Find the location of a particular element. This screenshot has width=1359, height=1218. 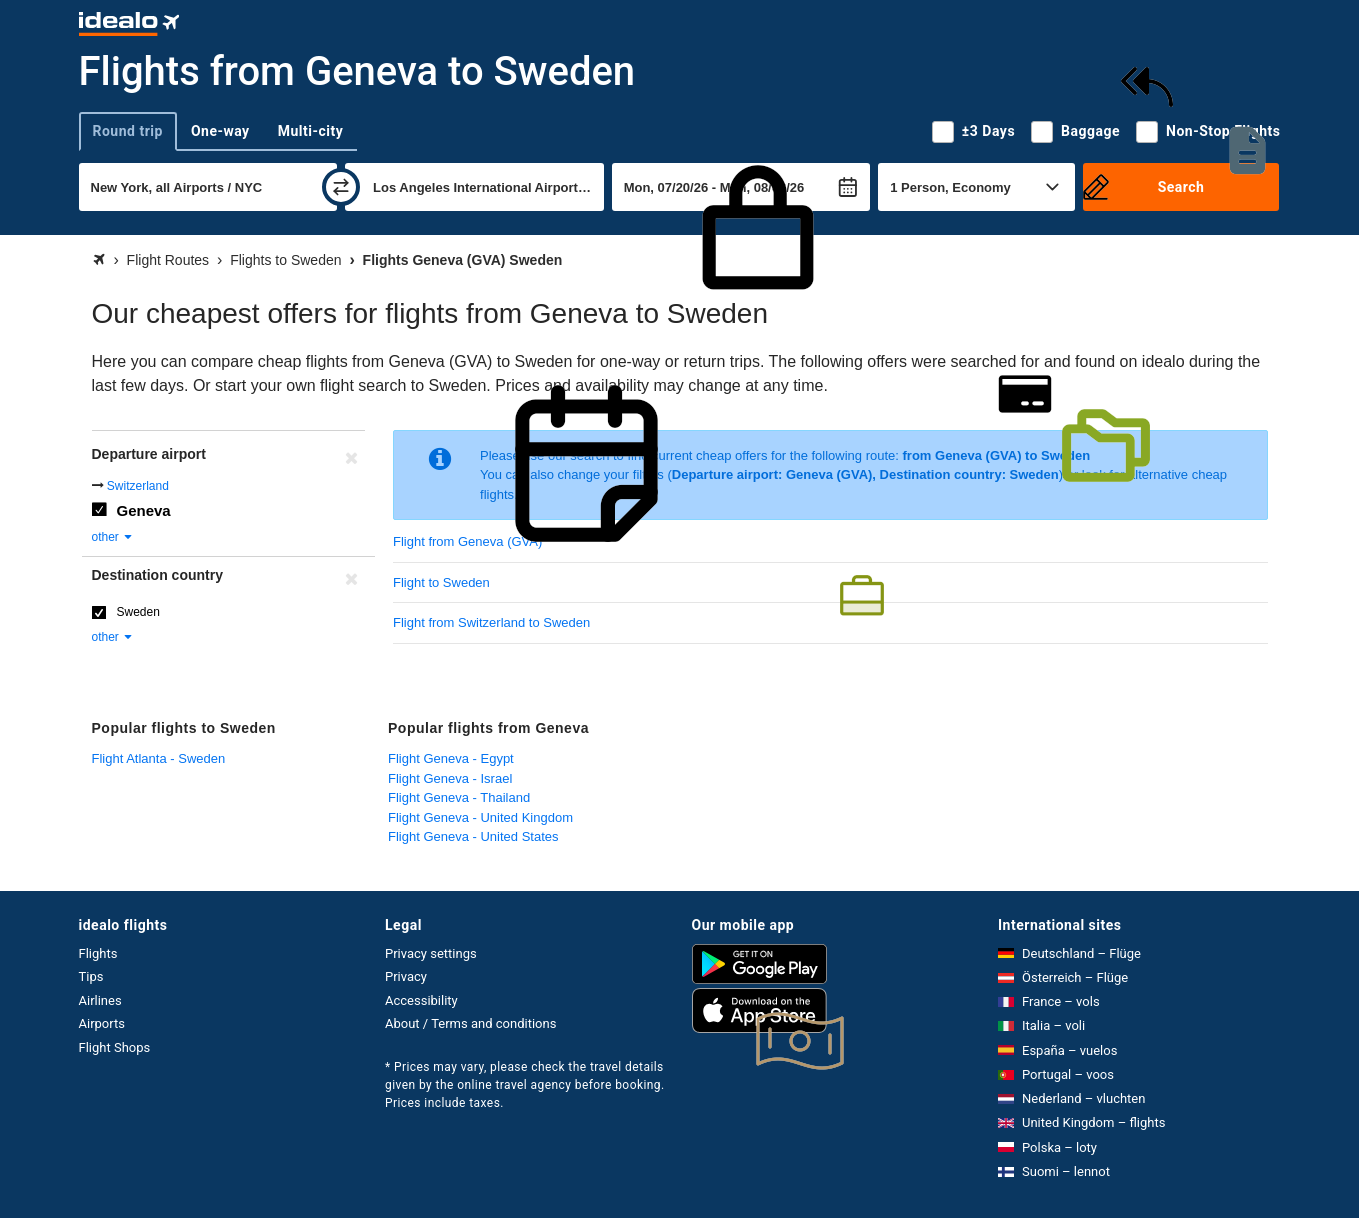

manage payment methods is located at coordinates (1025, 394).